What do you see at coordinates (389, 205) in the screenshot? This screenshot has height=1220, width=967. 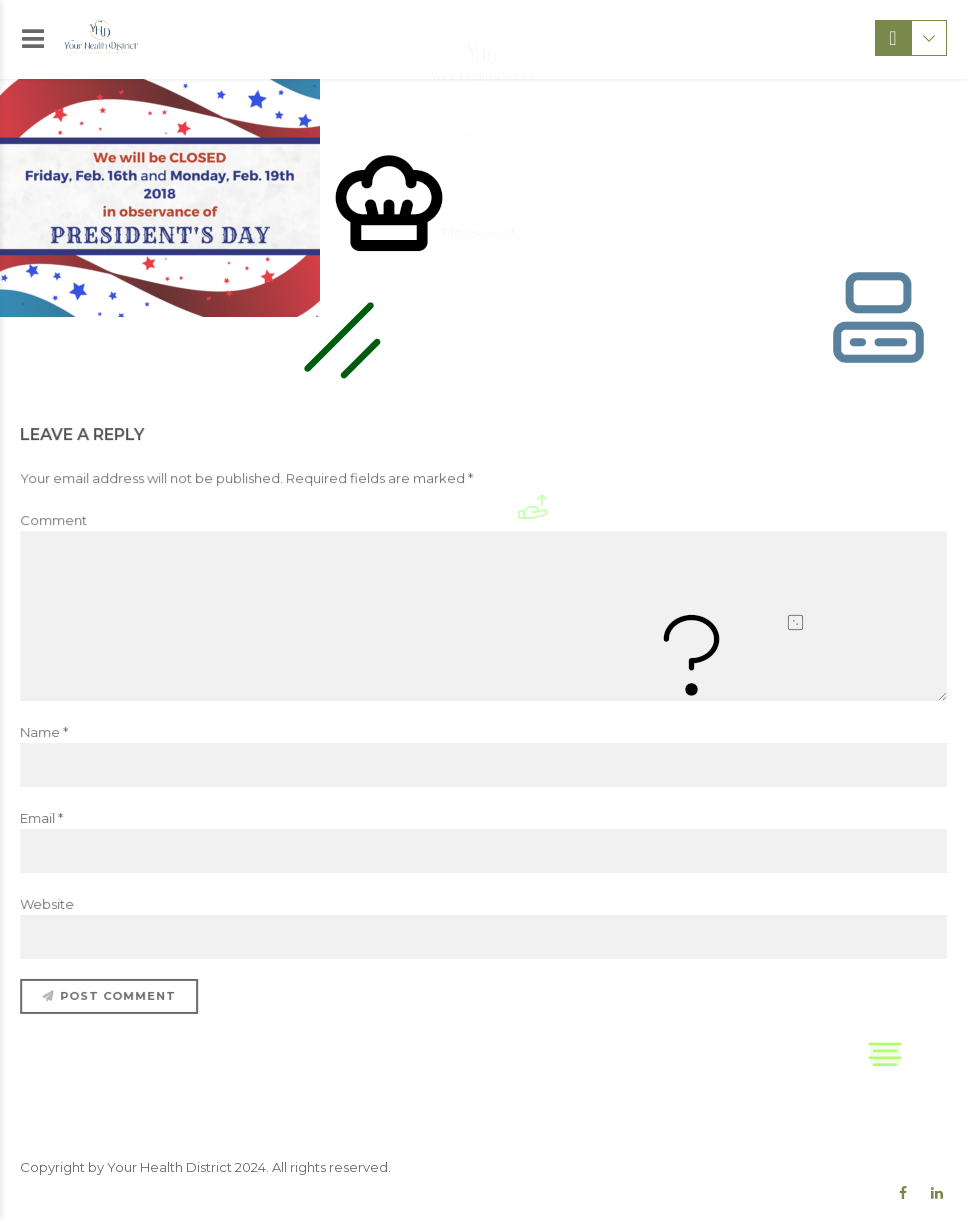 I see `access cooking or recipe features` at bounding box center [389, 205].